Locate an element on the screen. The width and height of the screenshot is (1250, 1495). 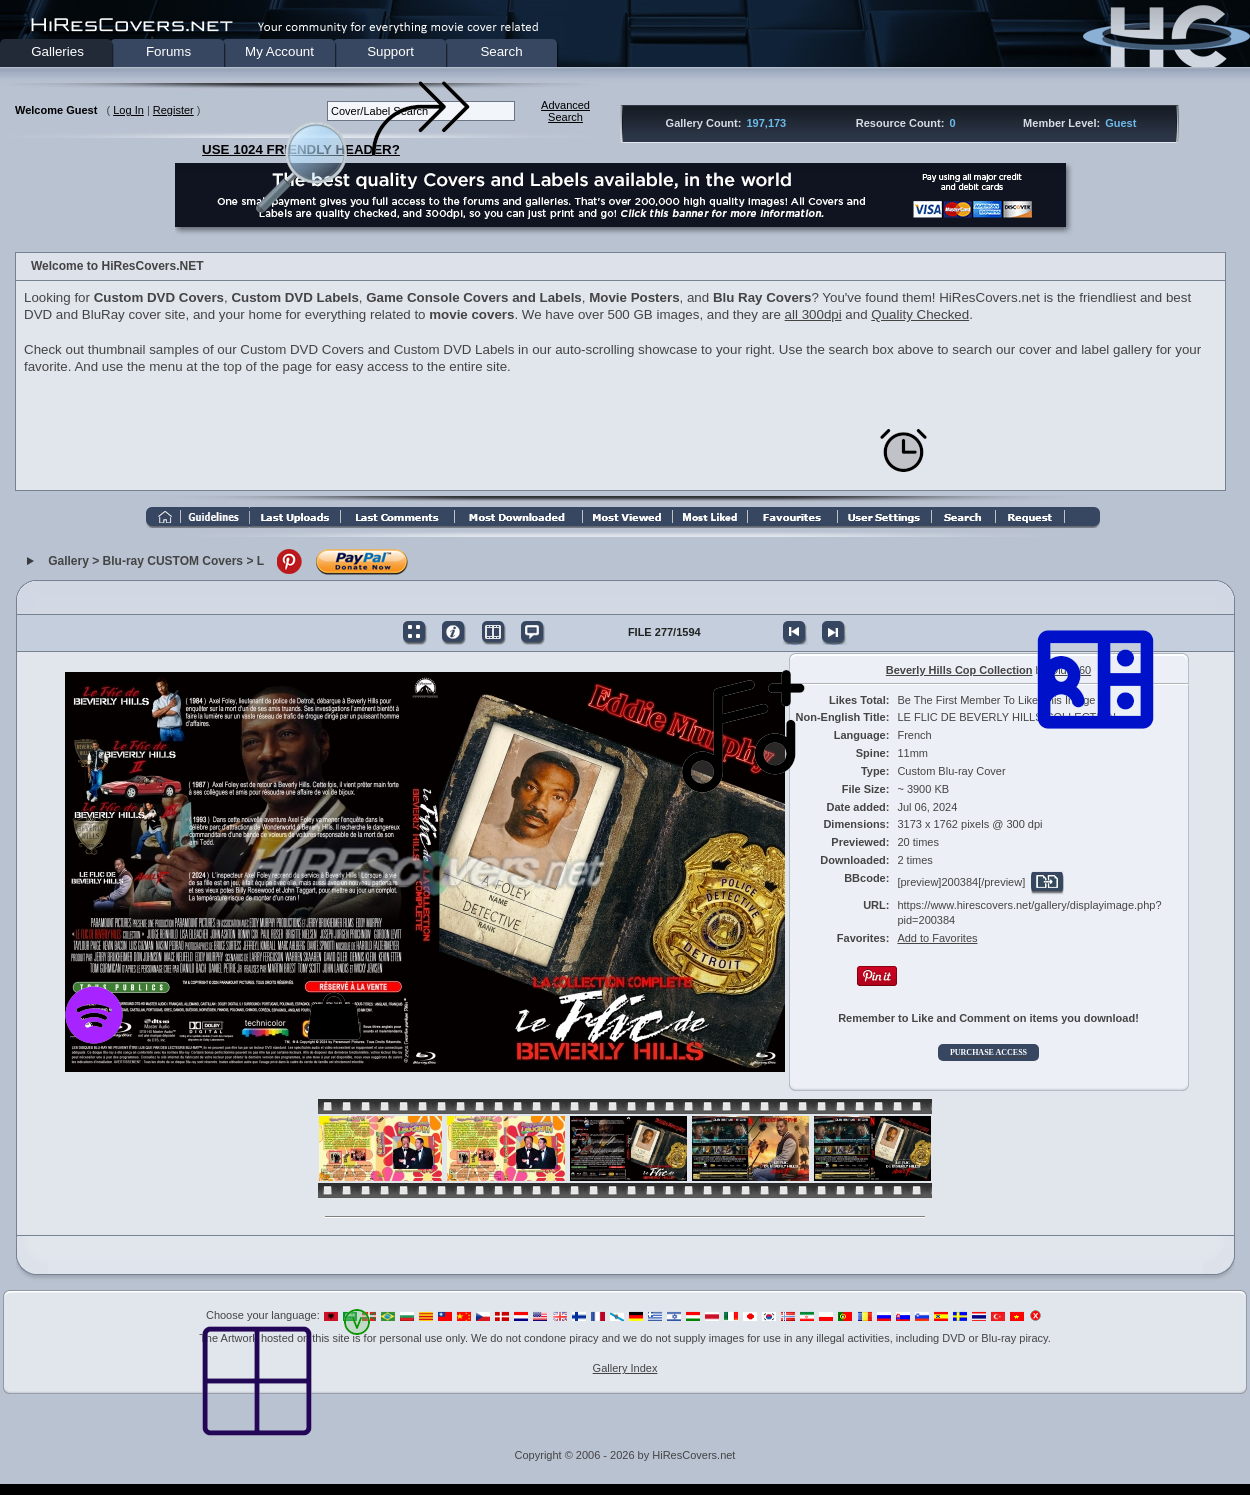
add a new song to your library is located at coordinates (745, 733).